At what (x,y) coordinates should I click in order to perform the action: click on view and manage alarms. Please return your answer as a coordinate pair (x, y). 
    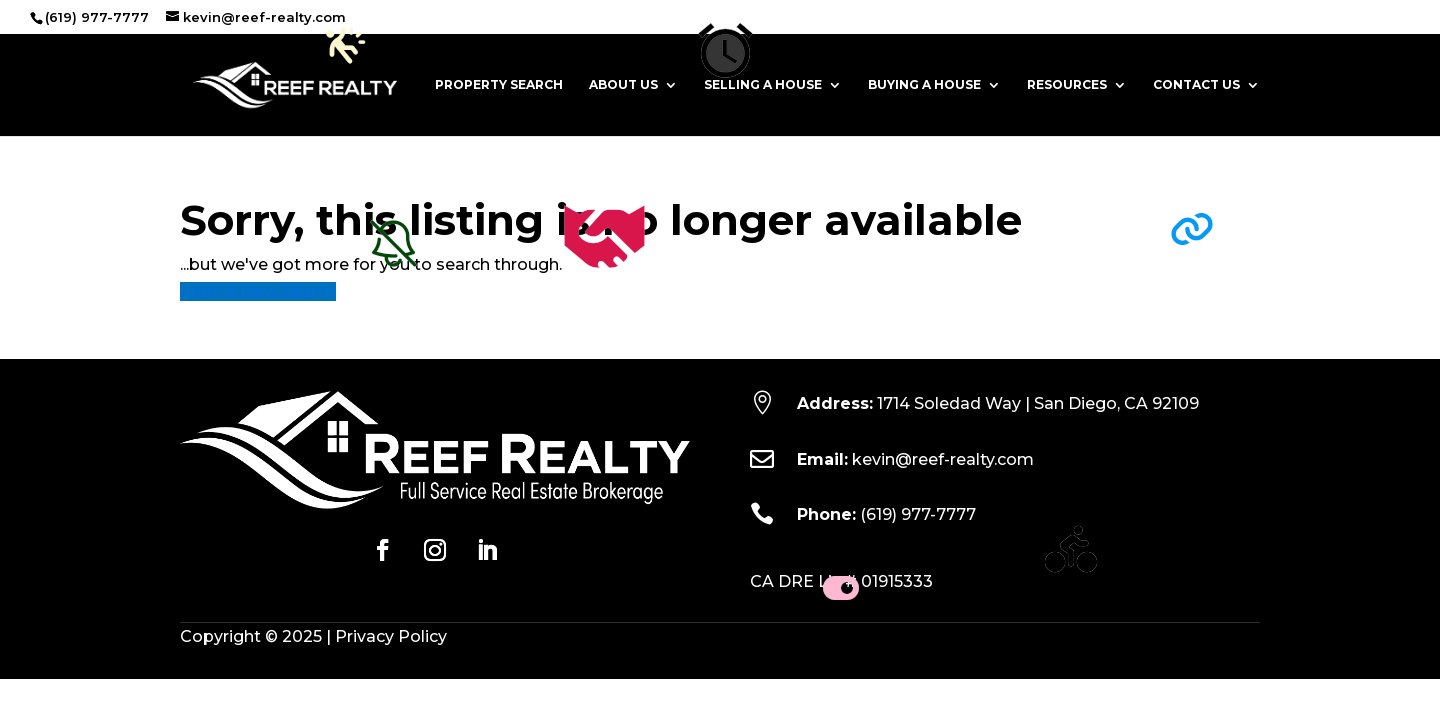
    Looking at the image, I should click on (725, 50).